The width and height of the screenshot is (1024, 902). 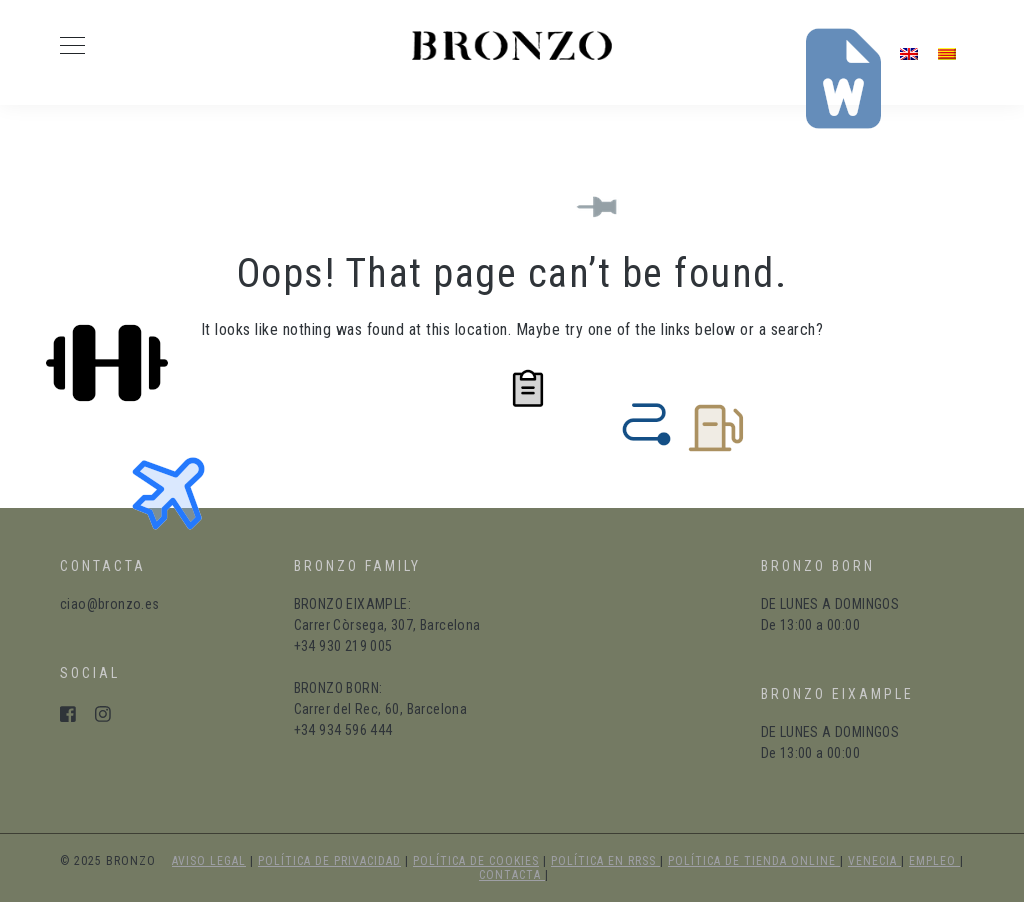 What do you see at coordinates (714, 428) in the screenshot?
I see `find nearby gas stations` at bounding box center [714, 428].